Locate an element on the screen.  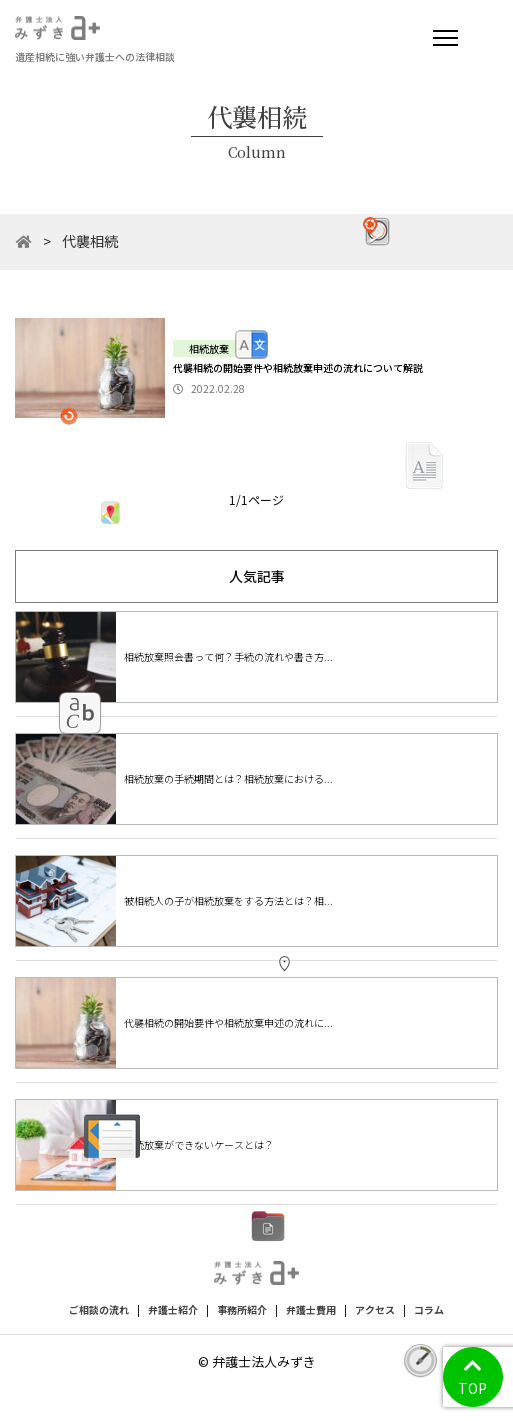
open task manager or running applications is located at coordinates (112, 1137).